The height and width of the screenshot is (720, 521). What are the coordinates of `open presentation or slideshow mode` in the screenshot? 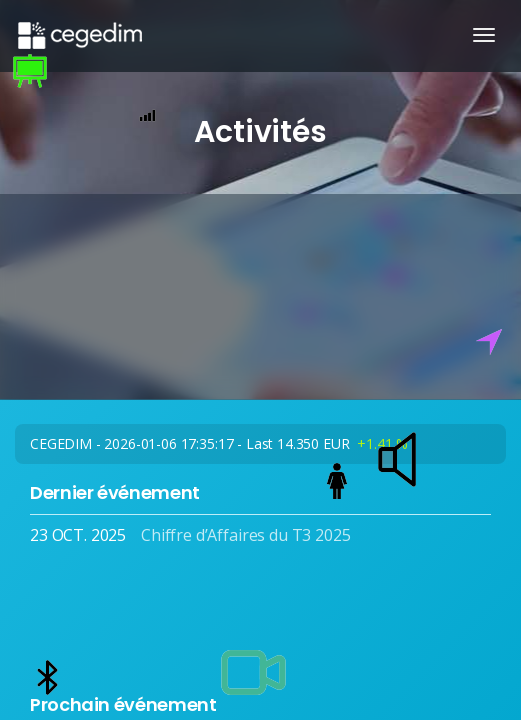 It's located at (30, 71).